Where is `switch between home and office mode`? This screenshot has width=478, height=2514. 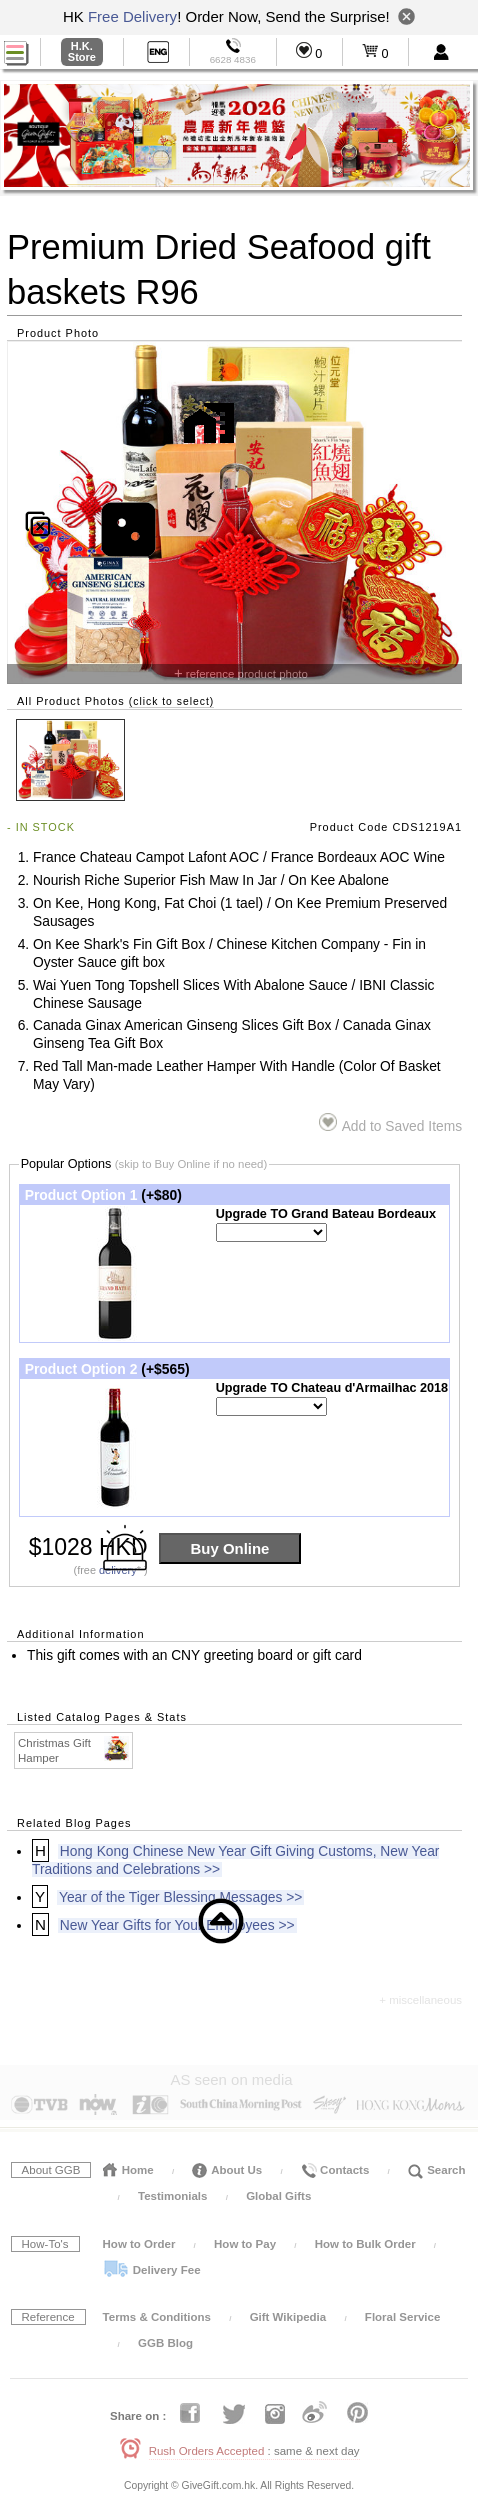 switch between home and office mode is located at coordinates (209, 423).